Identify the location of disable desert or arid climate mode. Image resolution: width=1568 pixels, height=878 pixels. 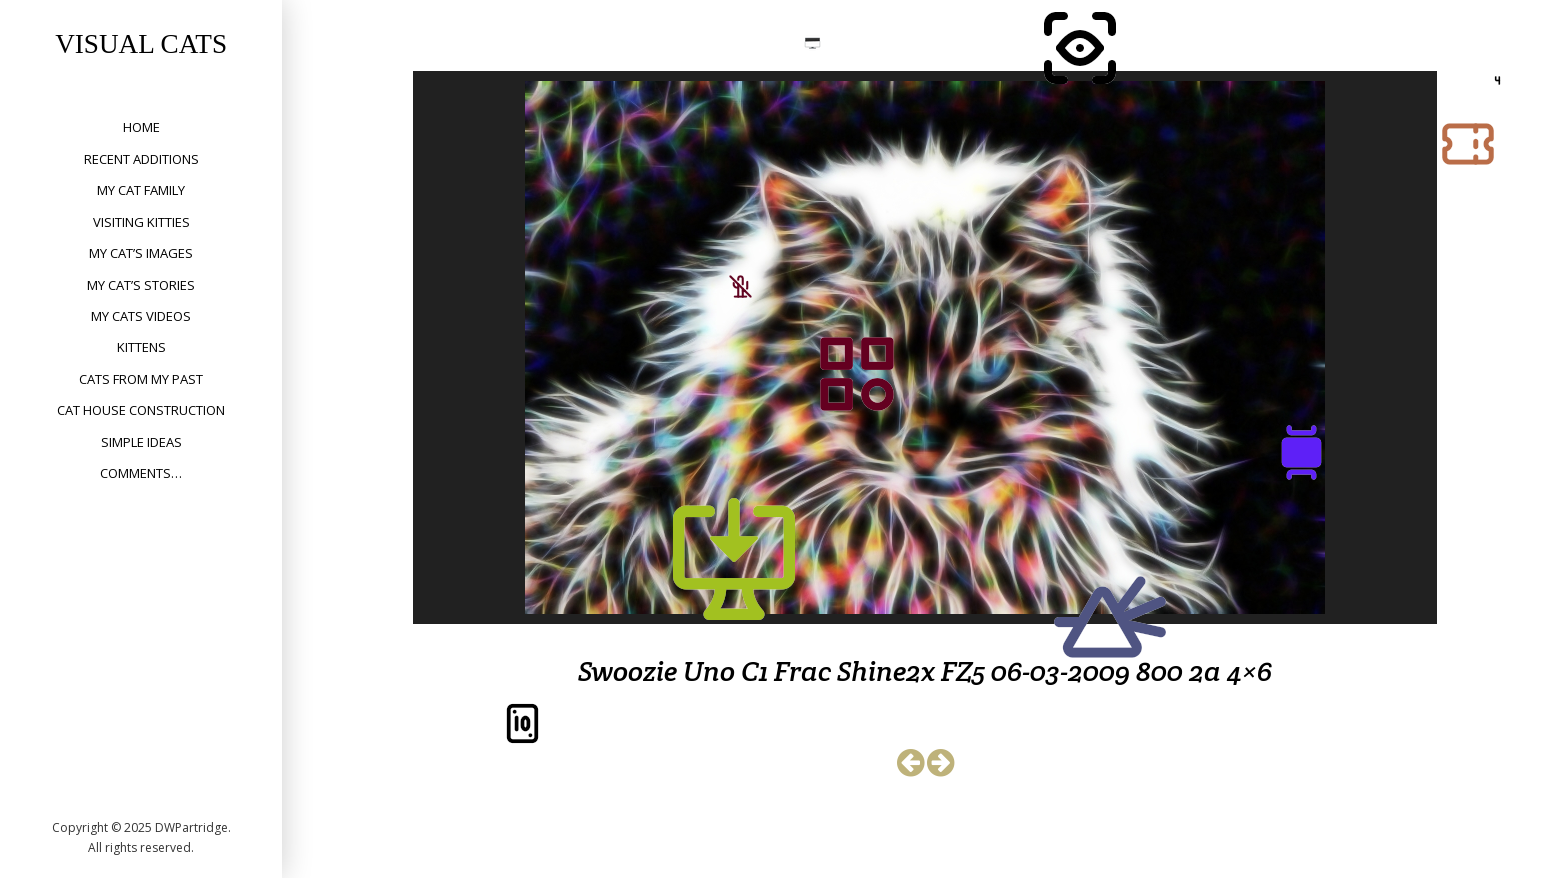
(740, 286).